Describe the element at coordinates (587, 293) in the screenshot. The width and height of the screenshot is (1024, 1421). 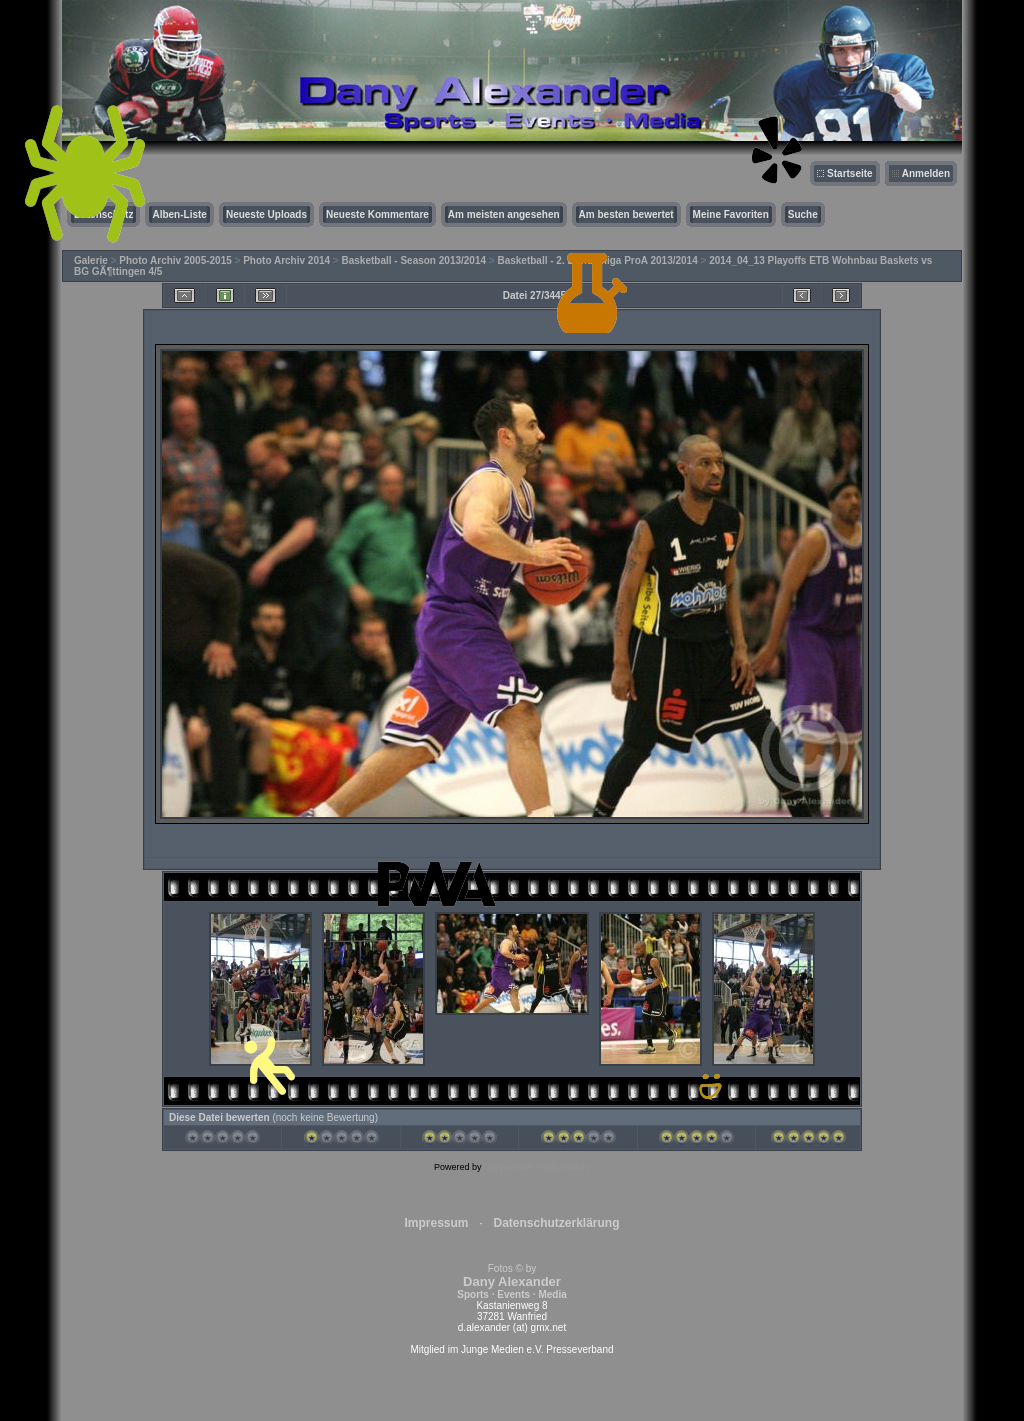
I see `access cannabis or smoking-related content` at that location.